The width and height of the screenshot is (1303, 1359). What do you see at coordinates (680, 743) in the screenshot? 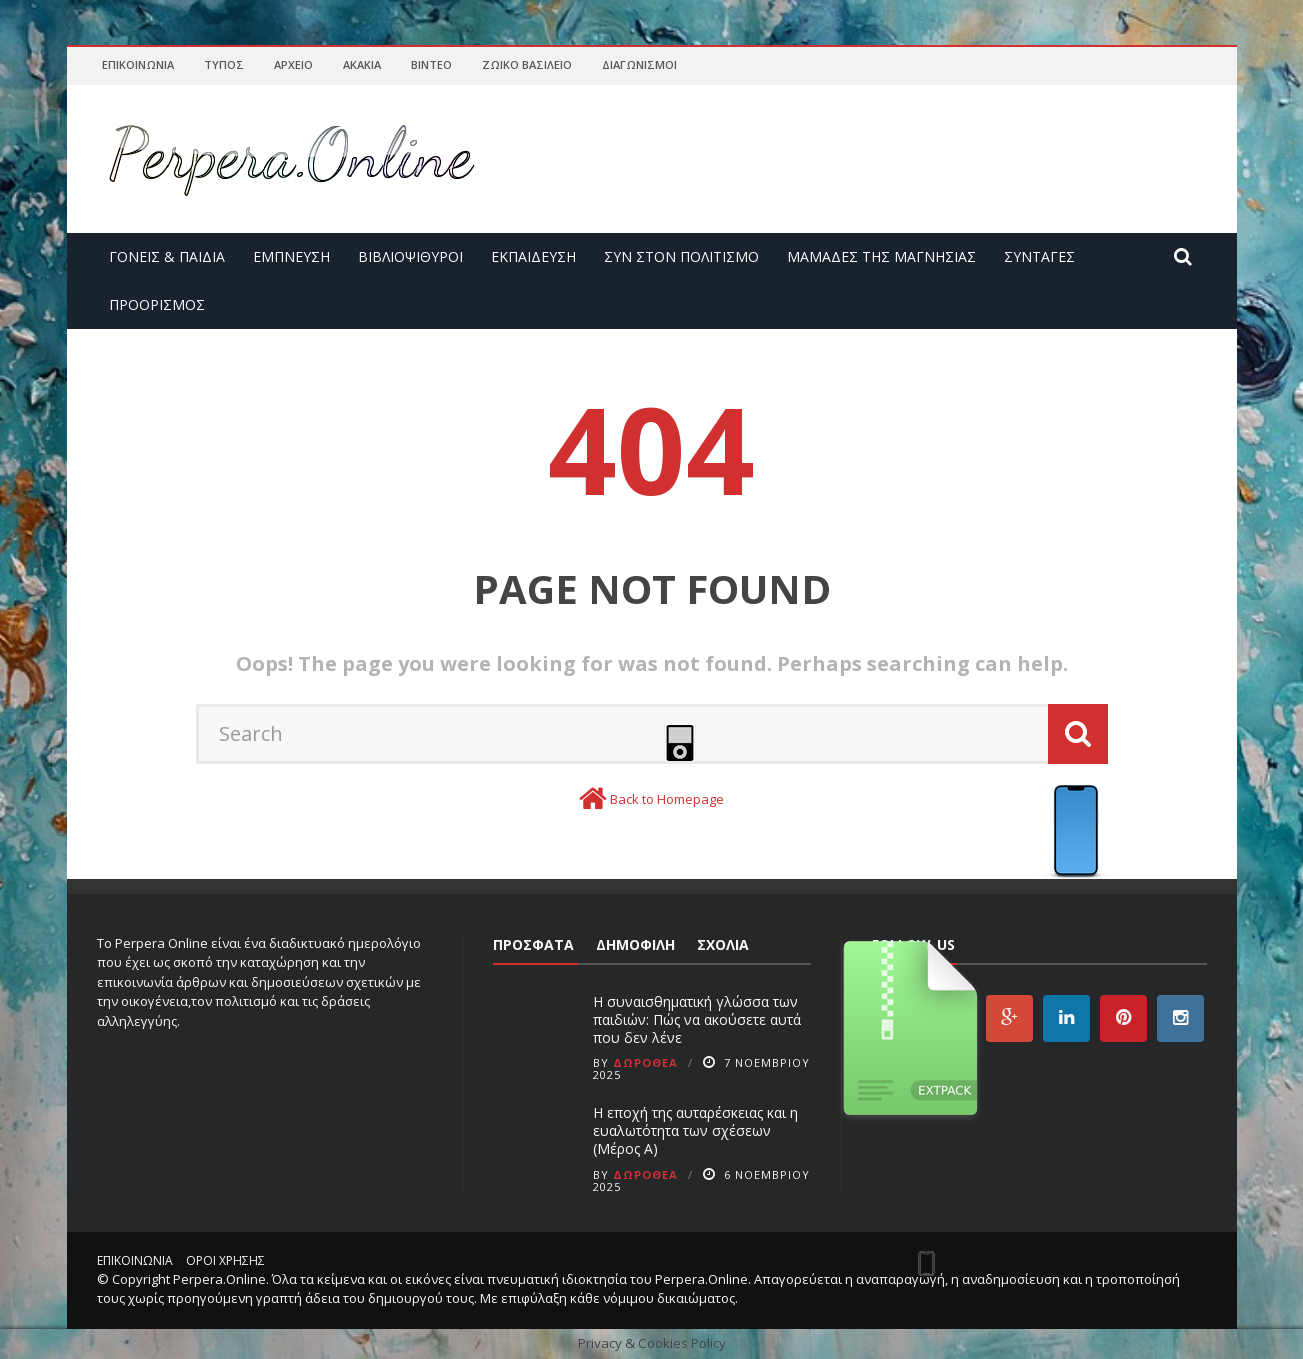
I see `iPod Nano device in sidebar` at bounding box center [680, 743].